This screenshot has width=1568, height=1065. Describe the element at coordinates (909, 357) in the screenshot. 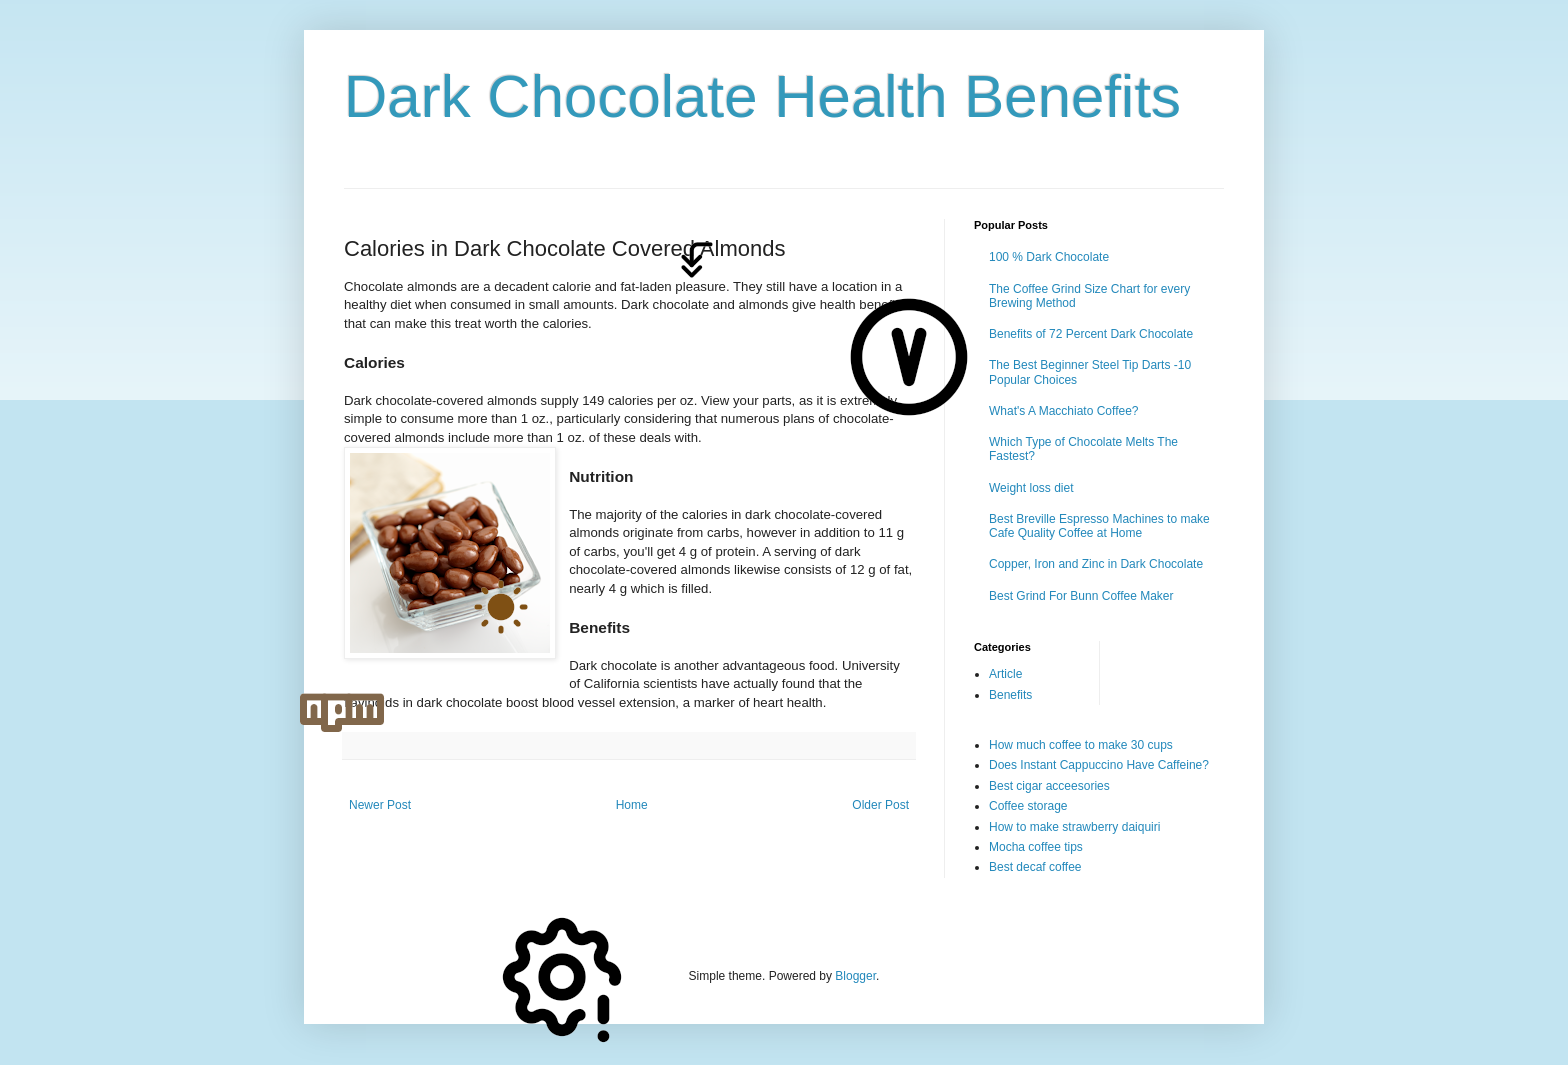

I see `indicates a verified status or account` at that location.